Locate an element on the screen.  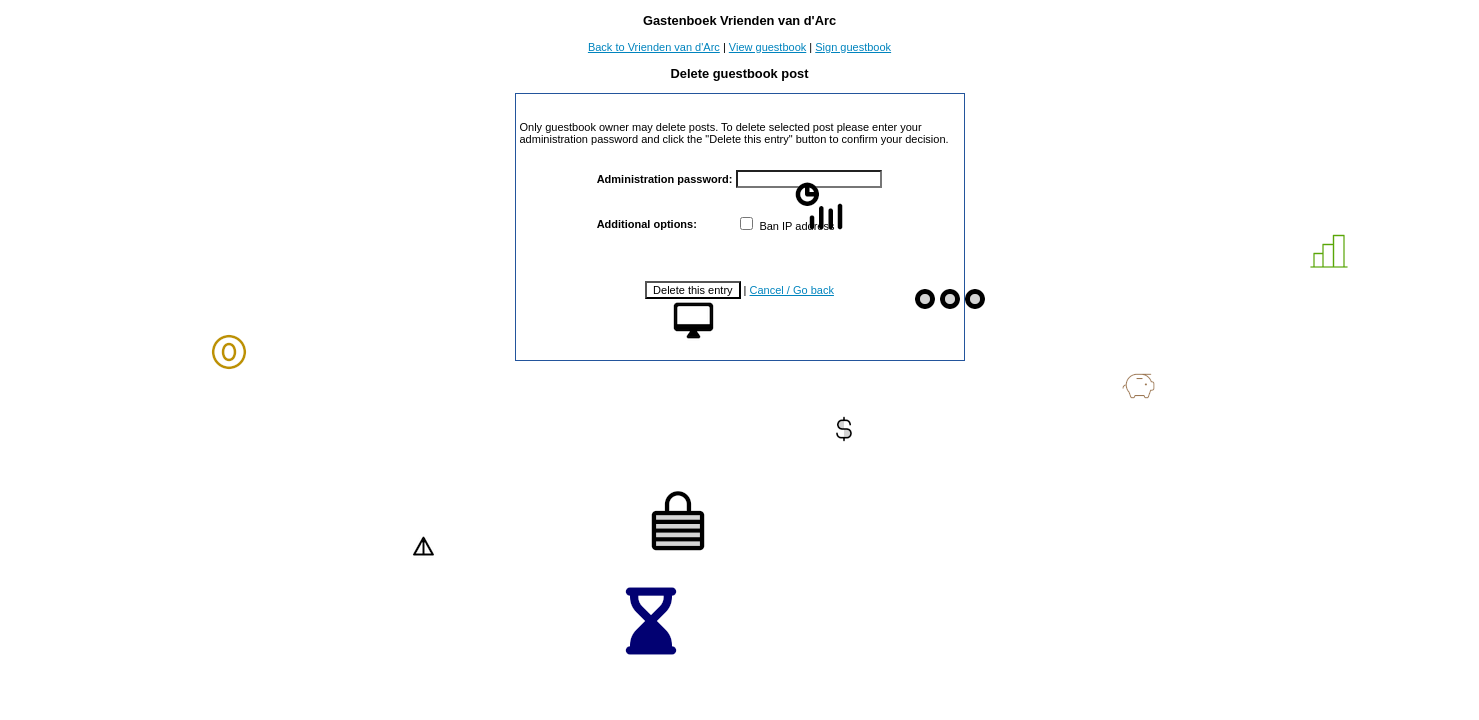
view image details or metadata is located at coordinates (423, 545).